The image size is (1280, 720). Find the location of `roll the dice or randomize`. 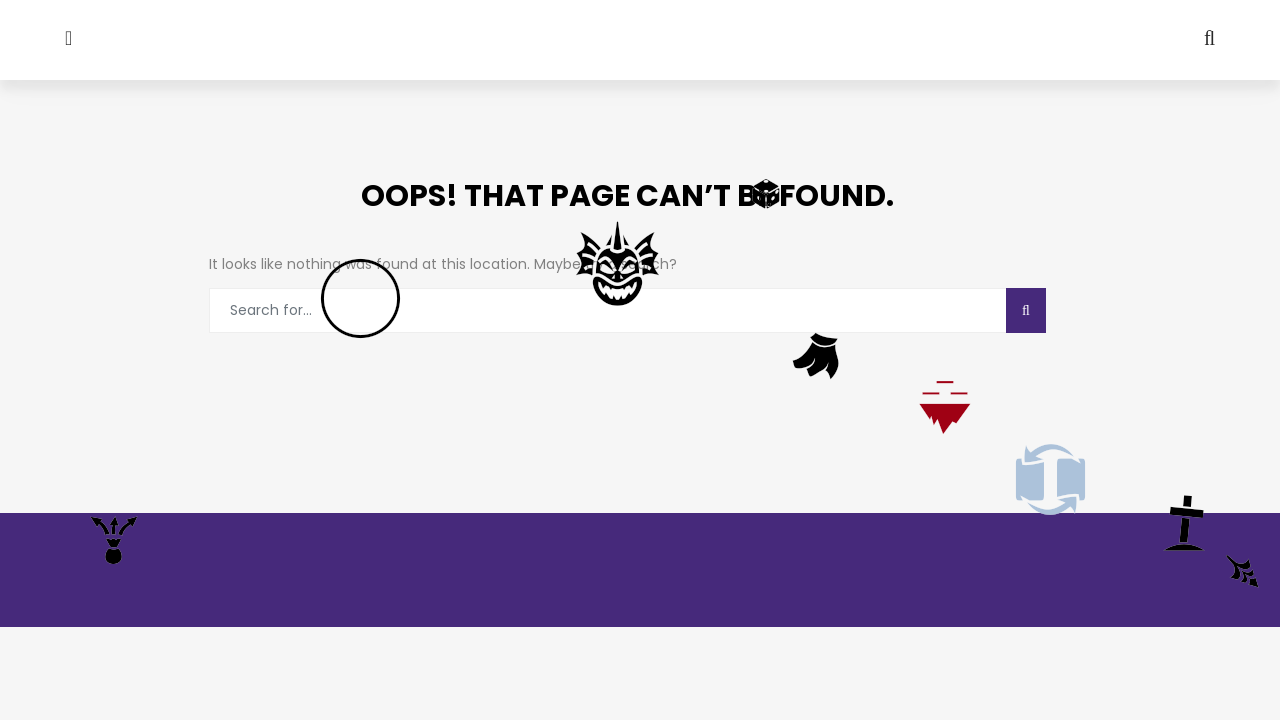

roll the dice or randomize is located at coordinates (766, 194).